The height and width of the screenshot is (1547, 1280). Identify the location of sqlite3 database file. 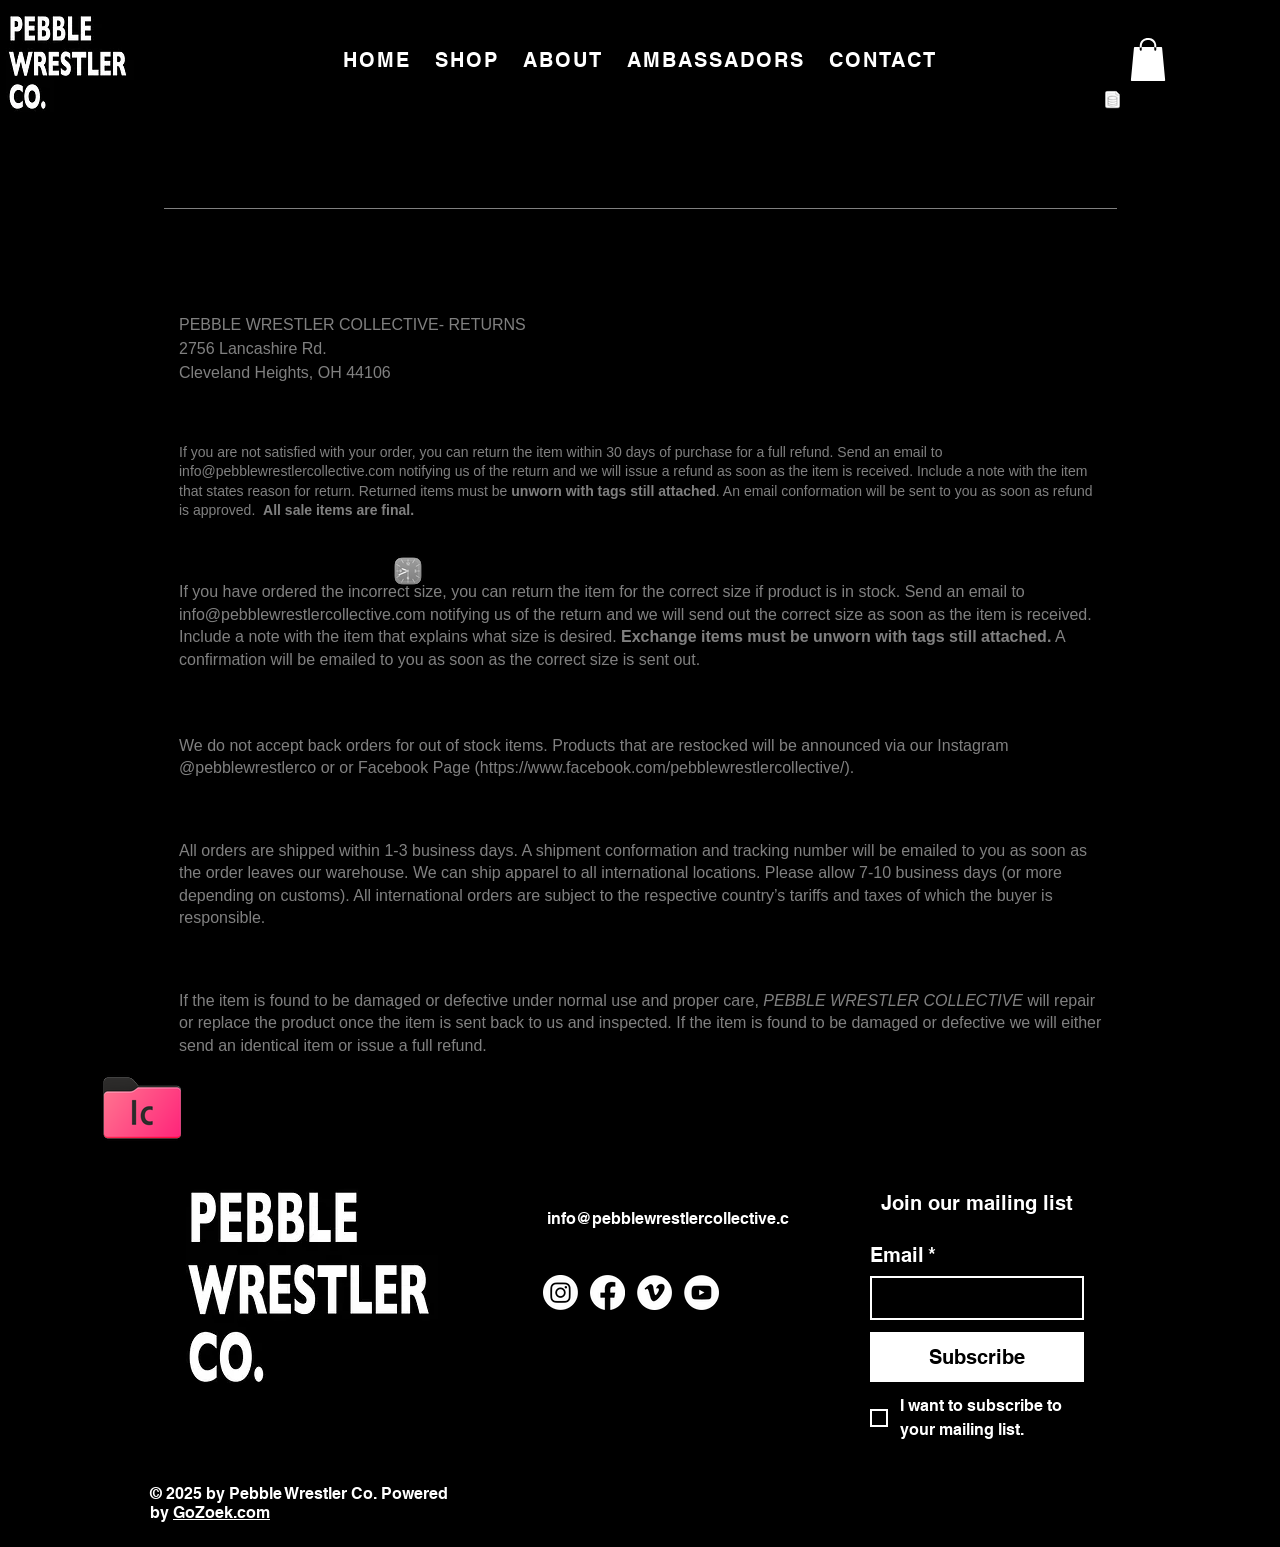
(1112, 99).